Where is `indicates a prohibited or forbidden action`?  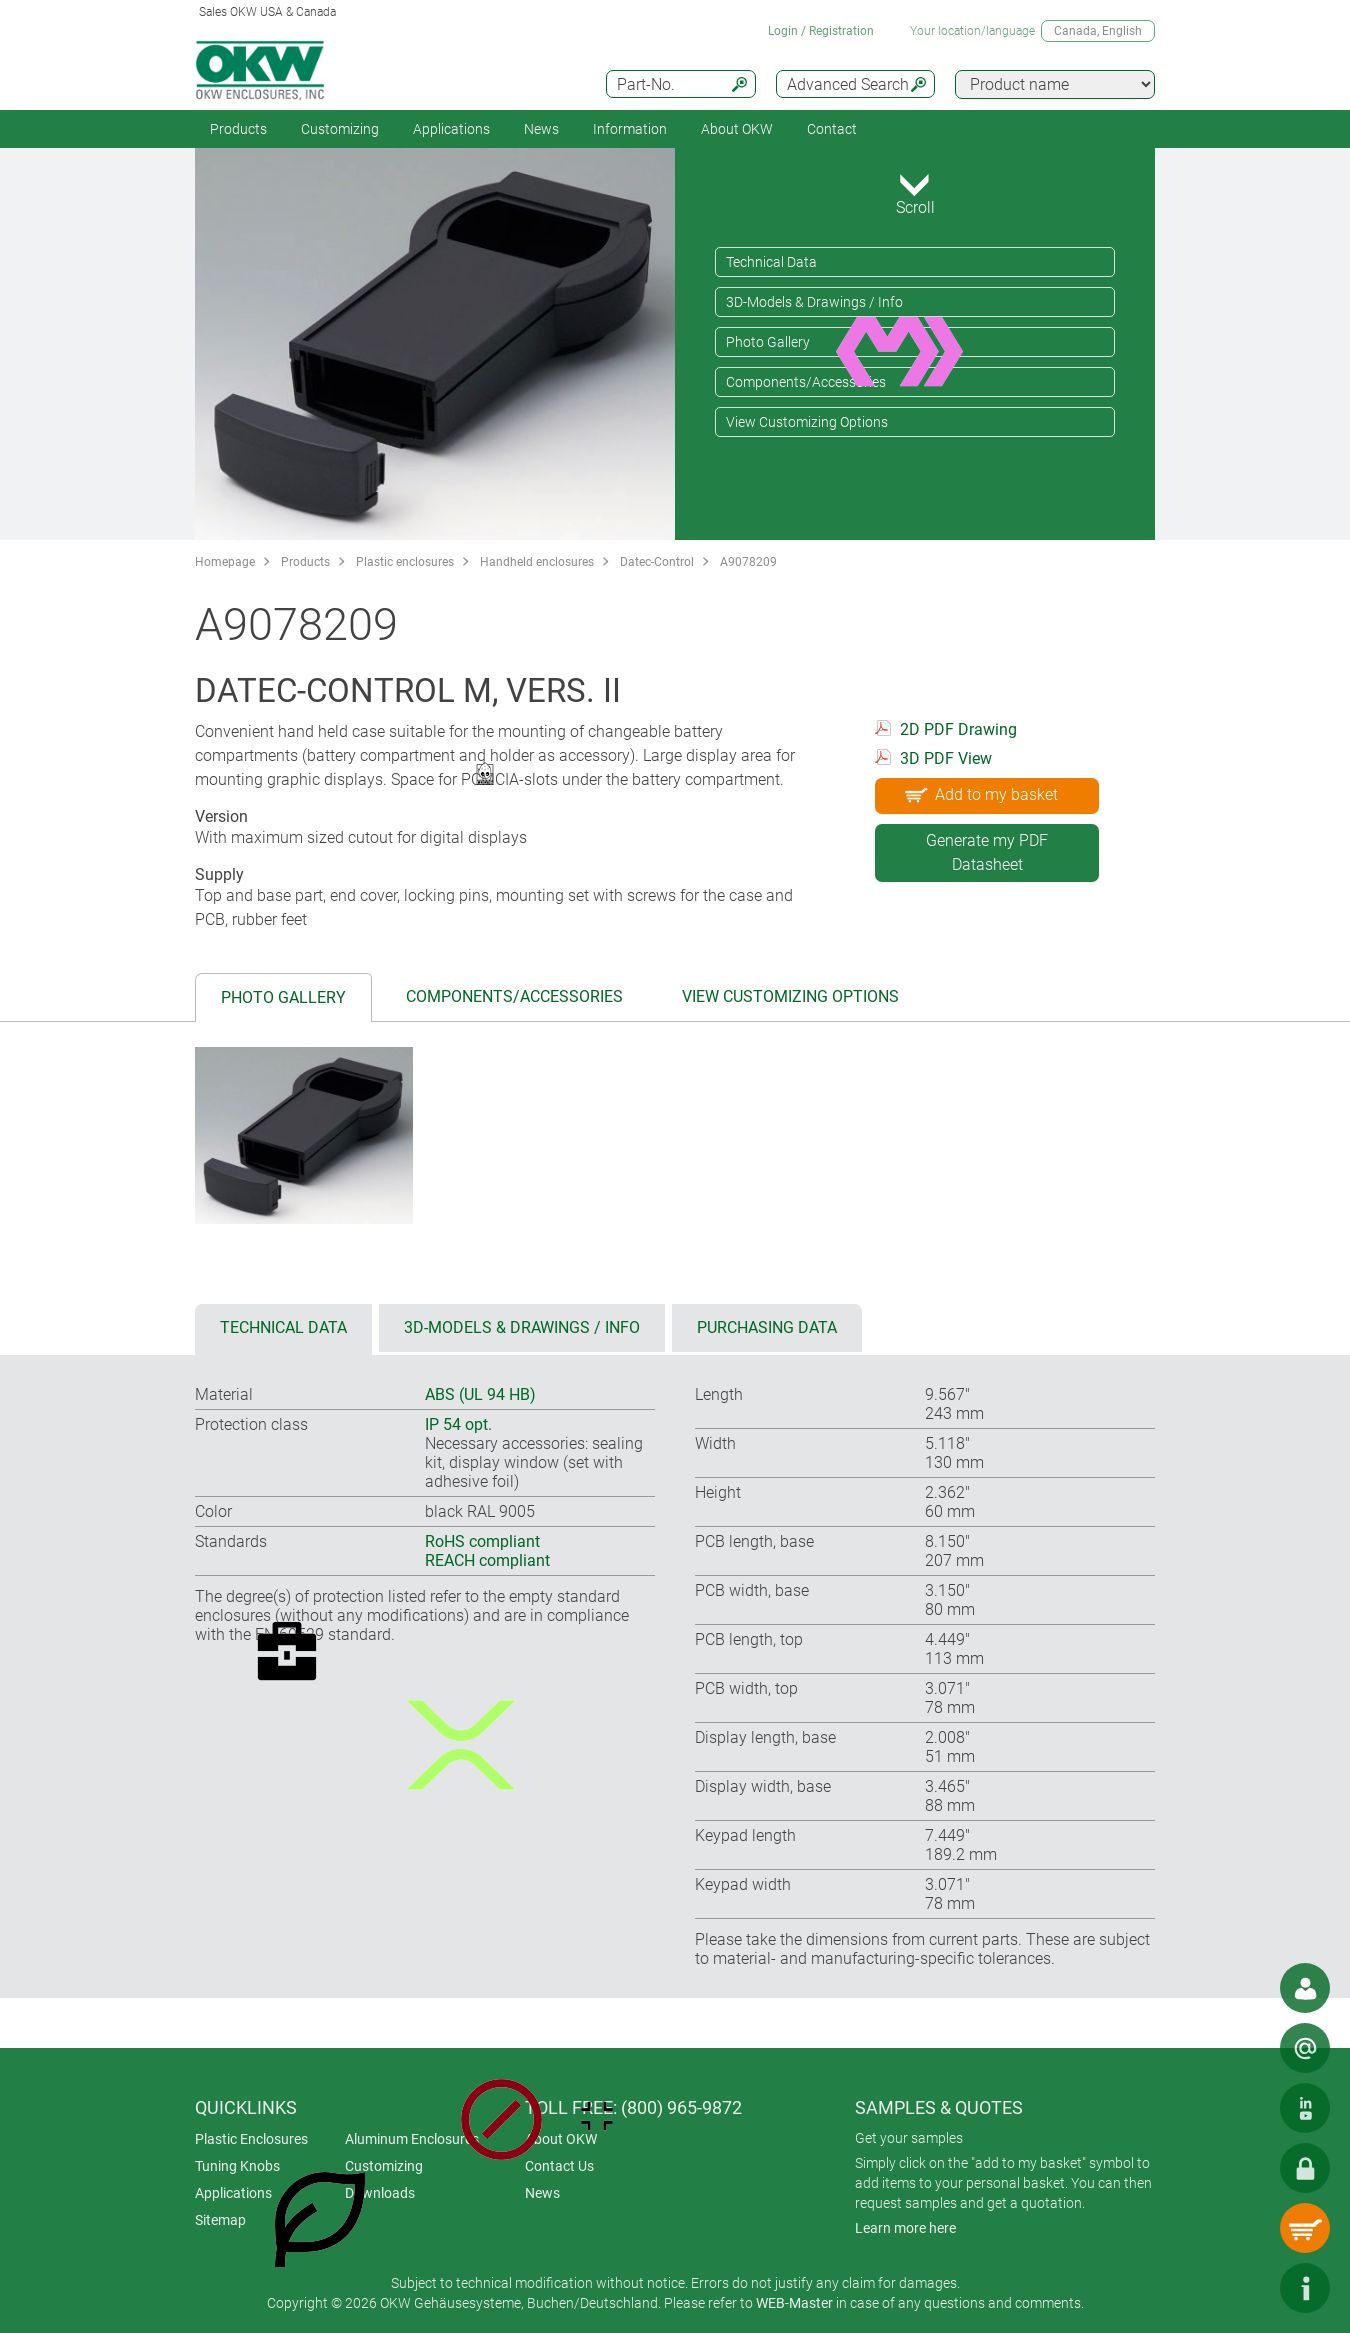
indicates a prohibited or forbidden action is located at coordinates (501, 2119).